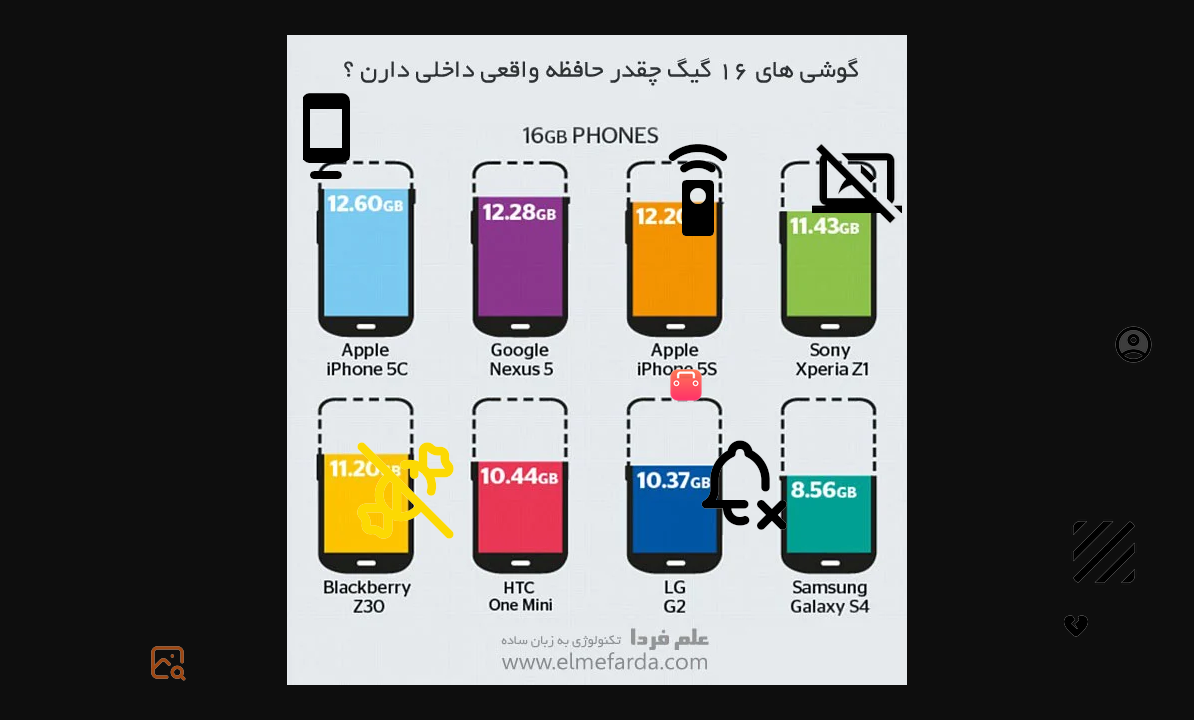 The height and width of the screenshot is (720, 1194). Describe the element at coordinates (857, 183) in the screenshot. I see `stop sharing your screen` at that location.